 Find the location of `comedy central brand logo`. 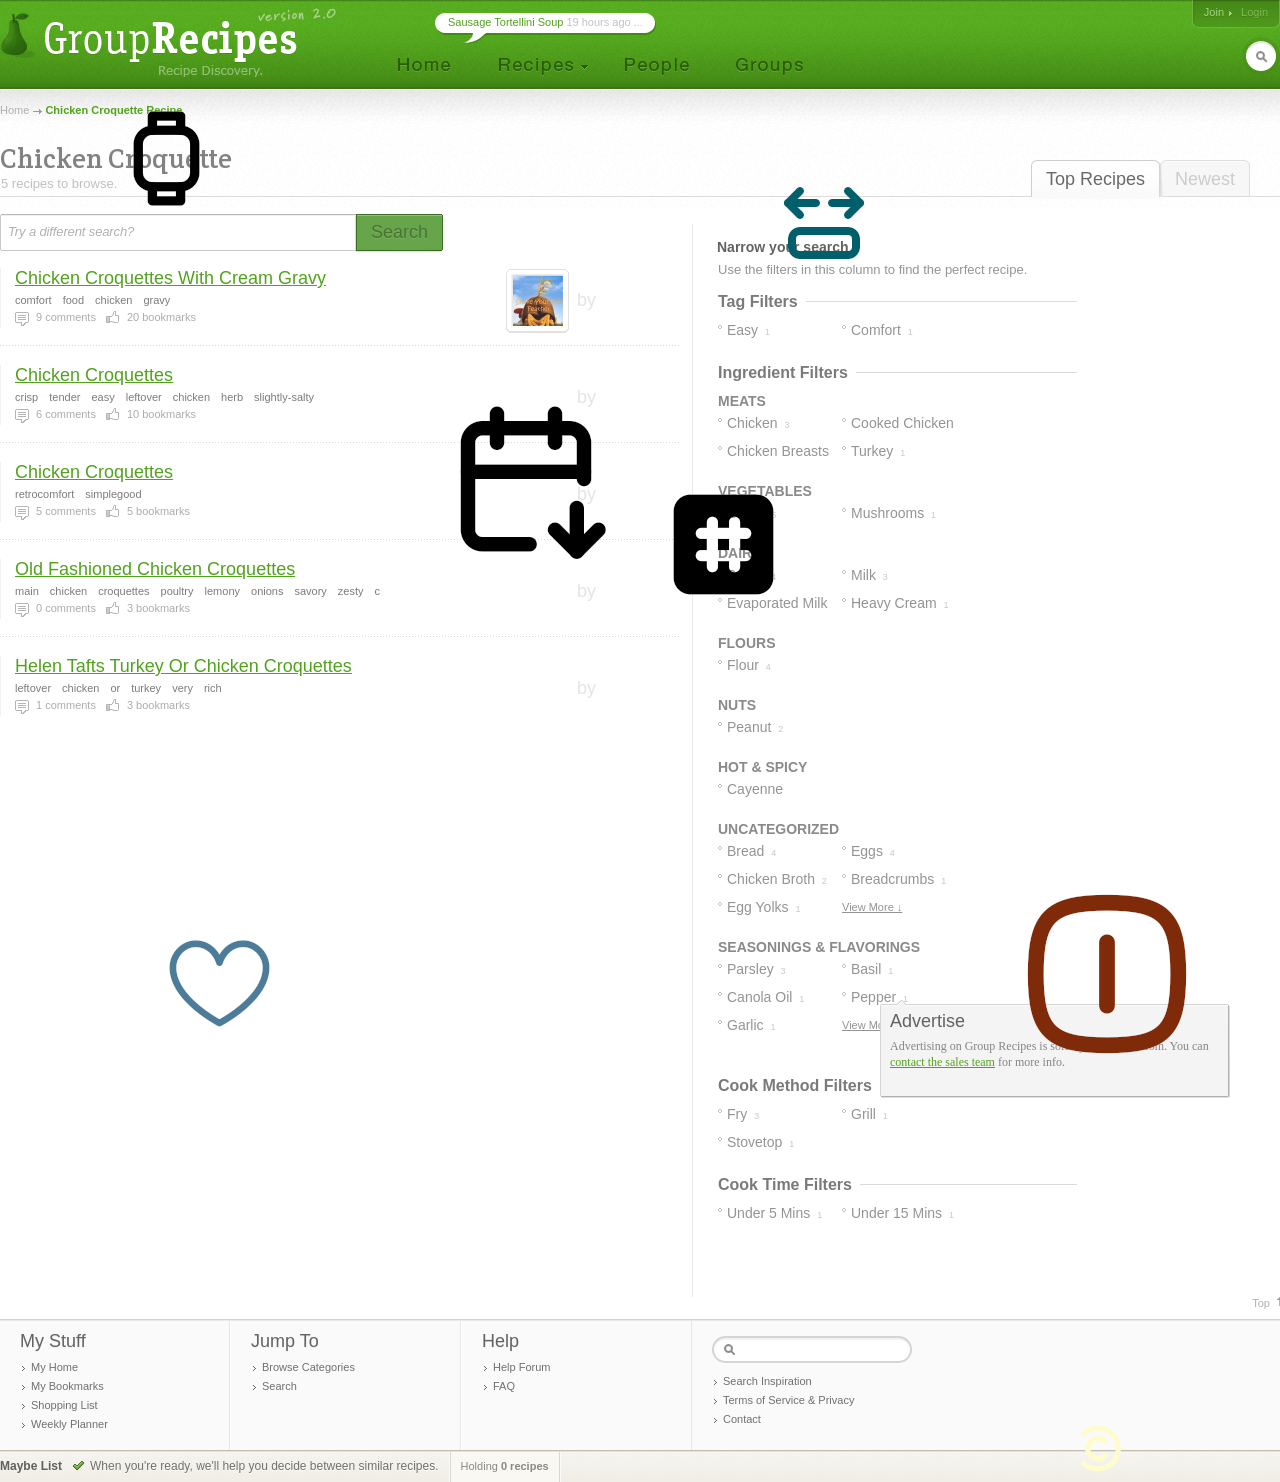

comedy central brand logo is located at coordinates (1100, 1448).